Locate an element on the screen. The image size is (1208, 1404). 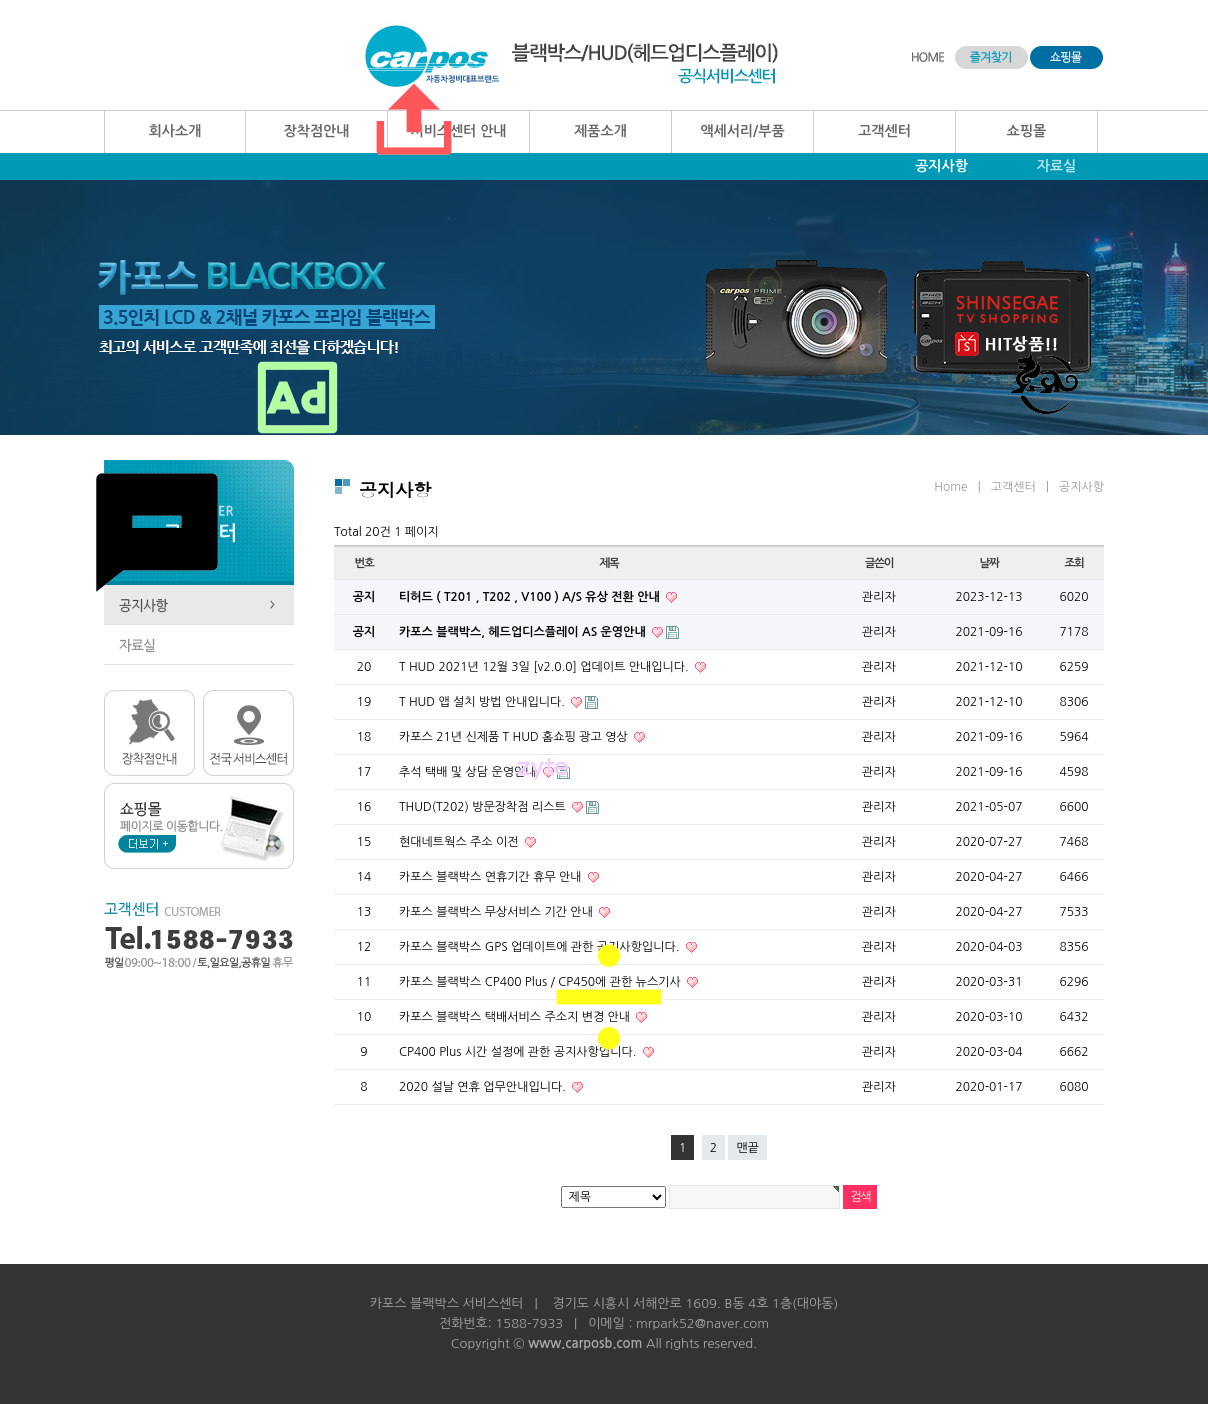
Zyte company logo is located at coordinates (543, 769).